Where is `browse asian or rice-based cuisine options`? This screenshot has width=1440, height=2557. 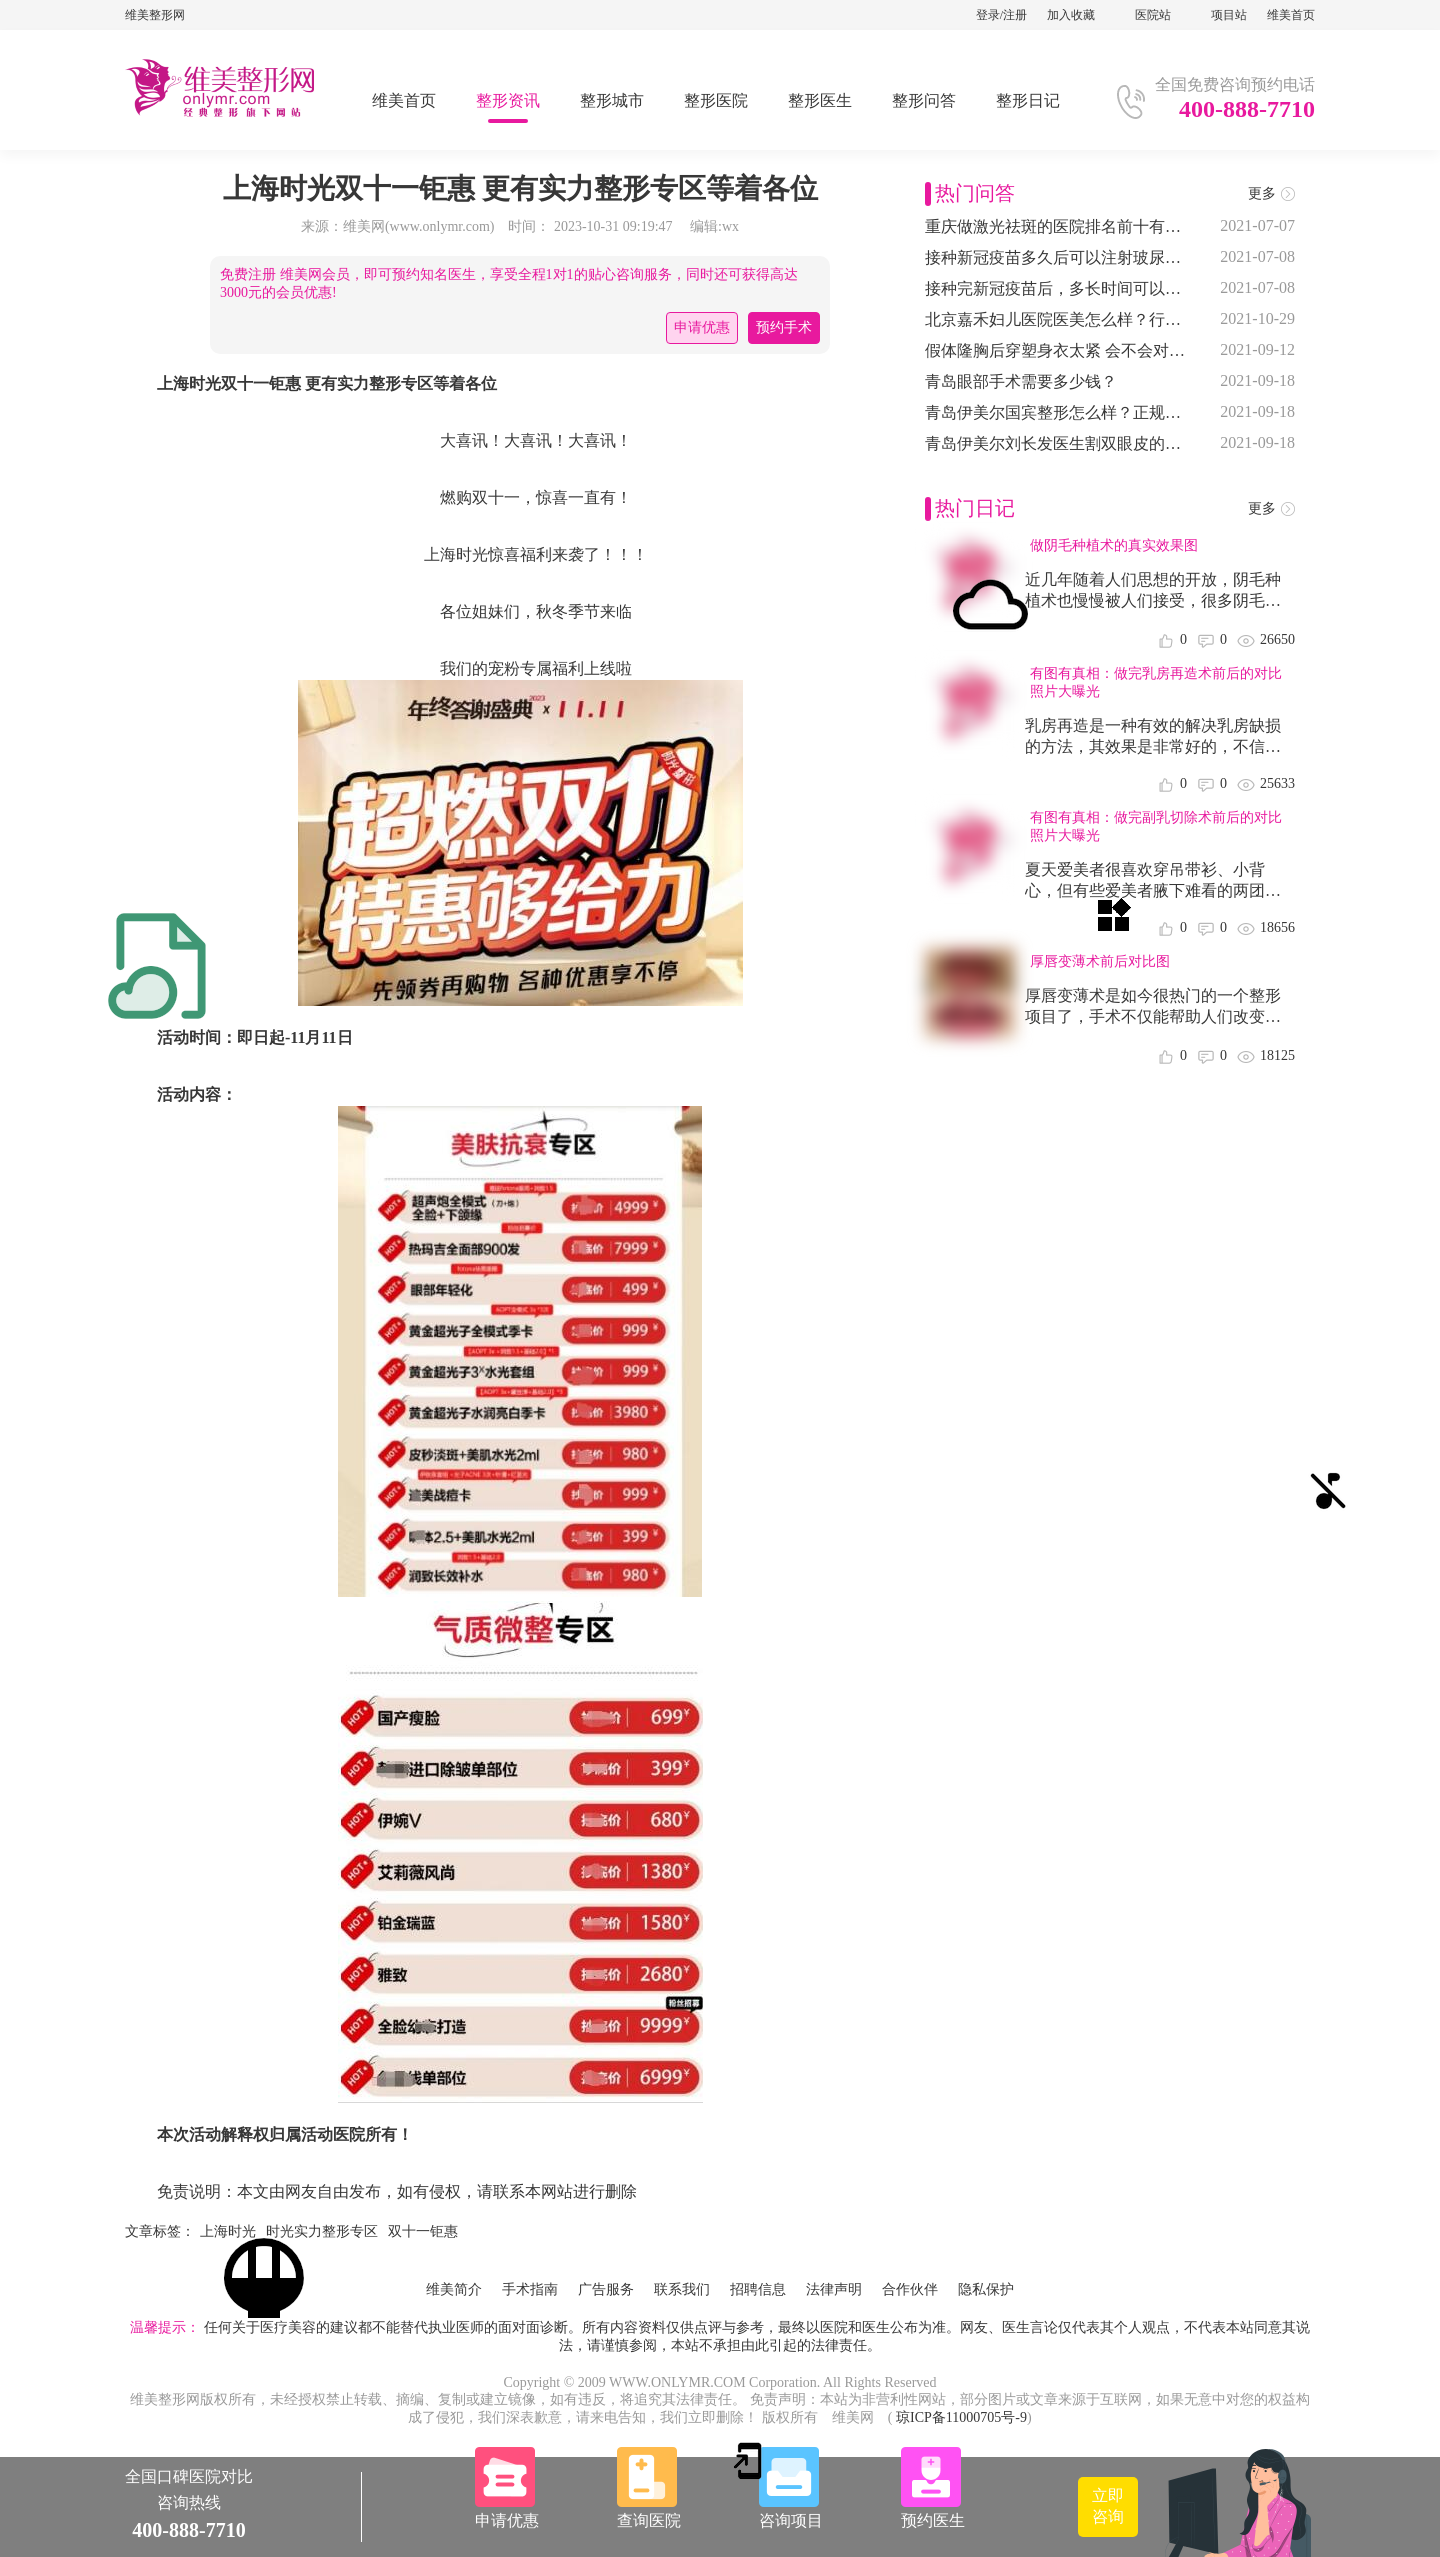 browse asian or rice-based cuisine options is located at coordinates (264, 2278).